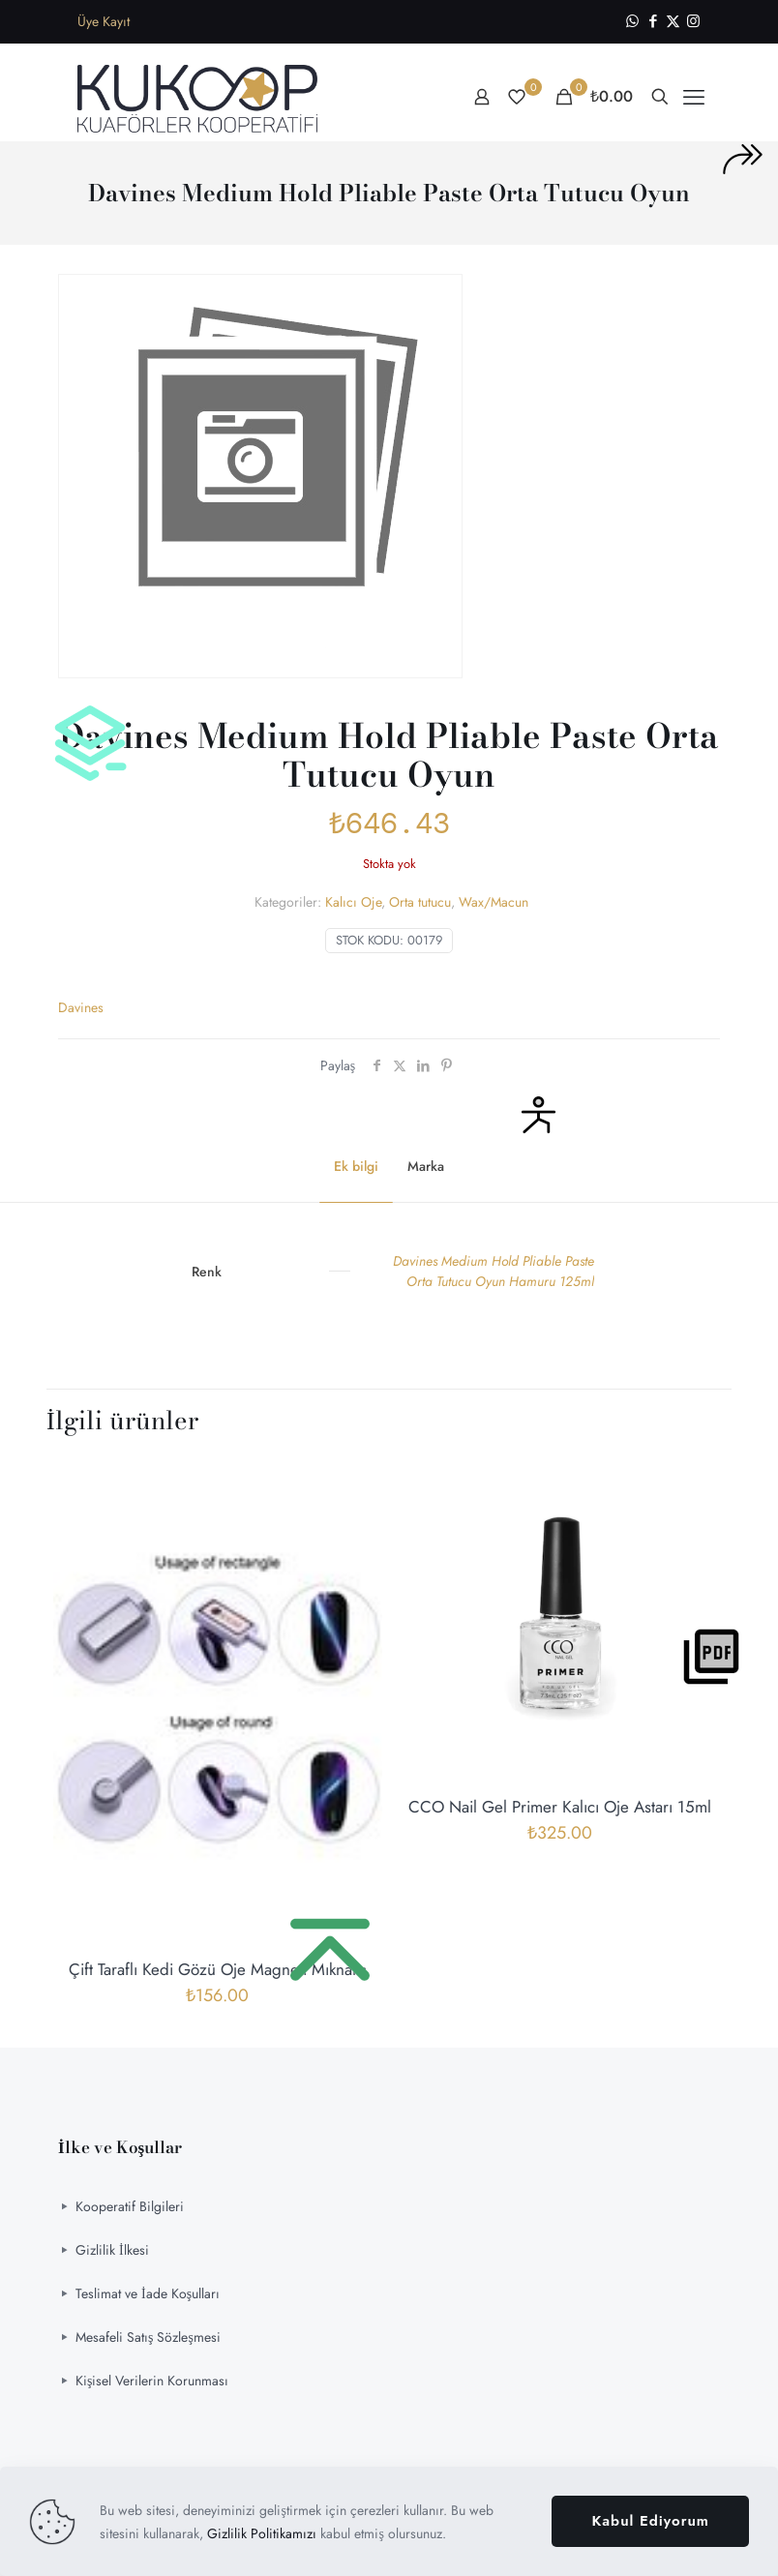 This screenshot has width=778, height=2576. I want to click on forward or share content to another destination, so click(742, 159).